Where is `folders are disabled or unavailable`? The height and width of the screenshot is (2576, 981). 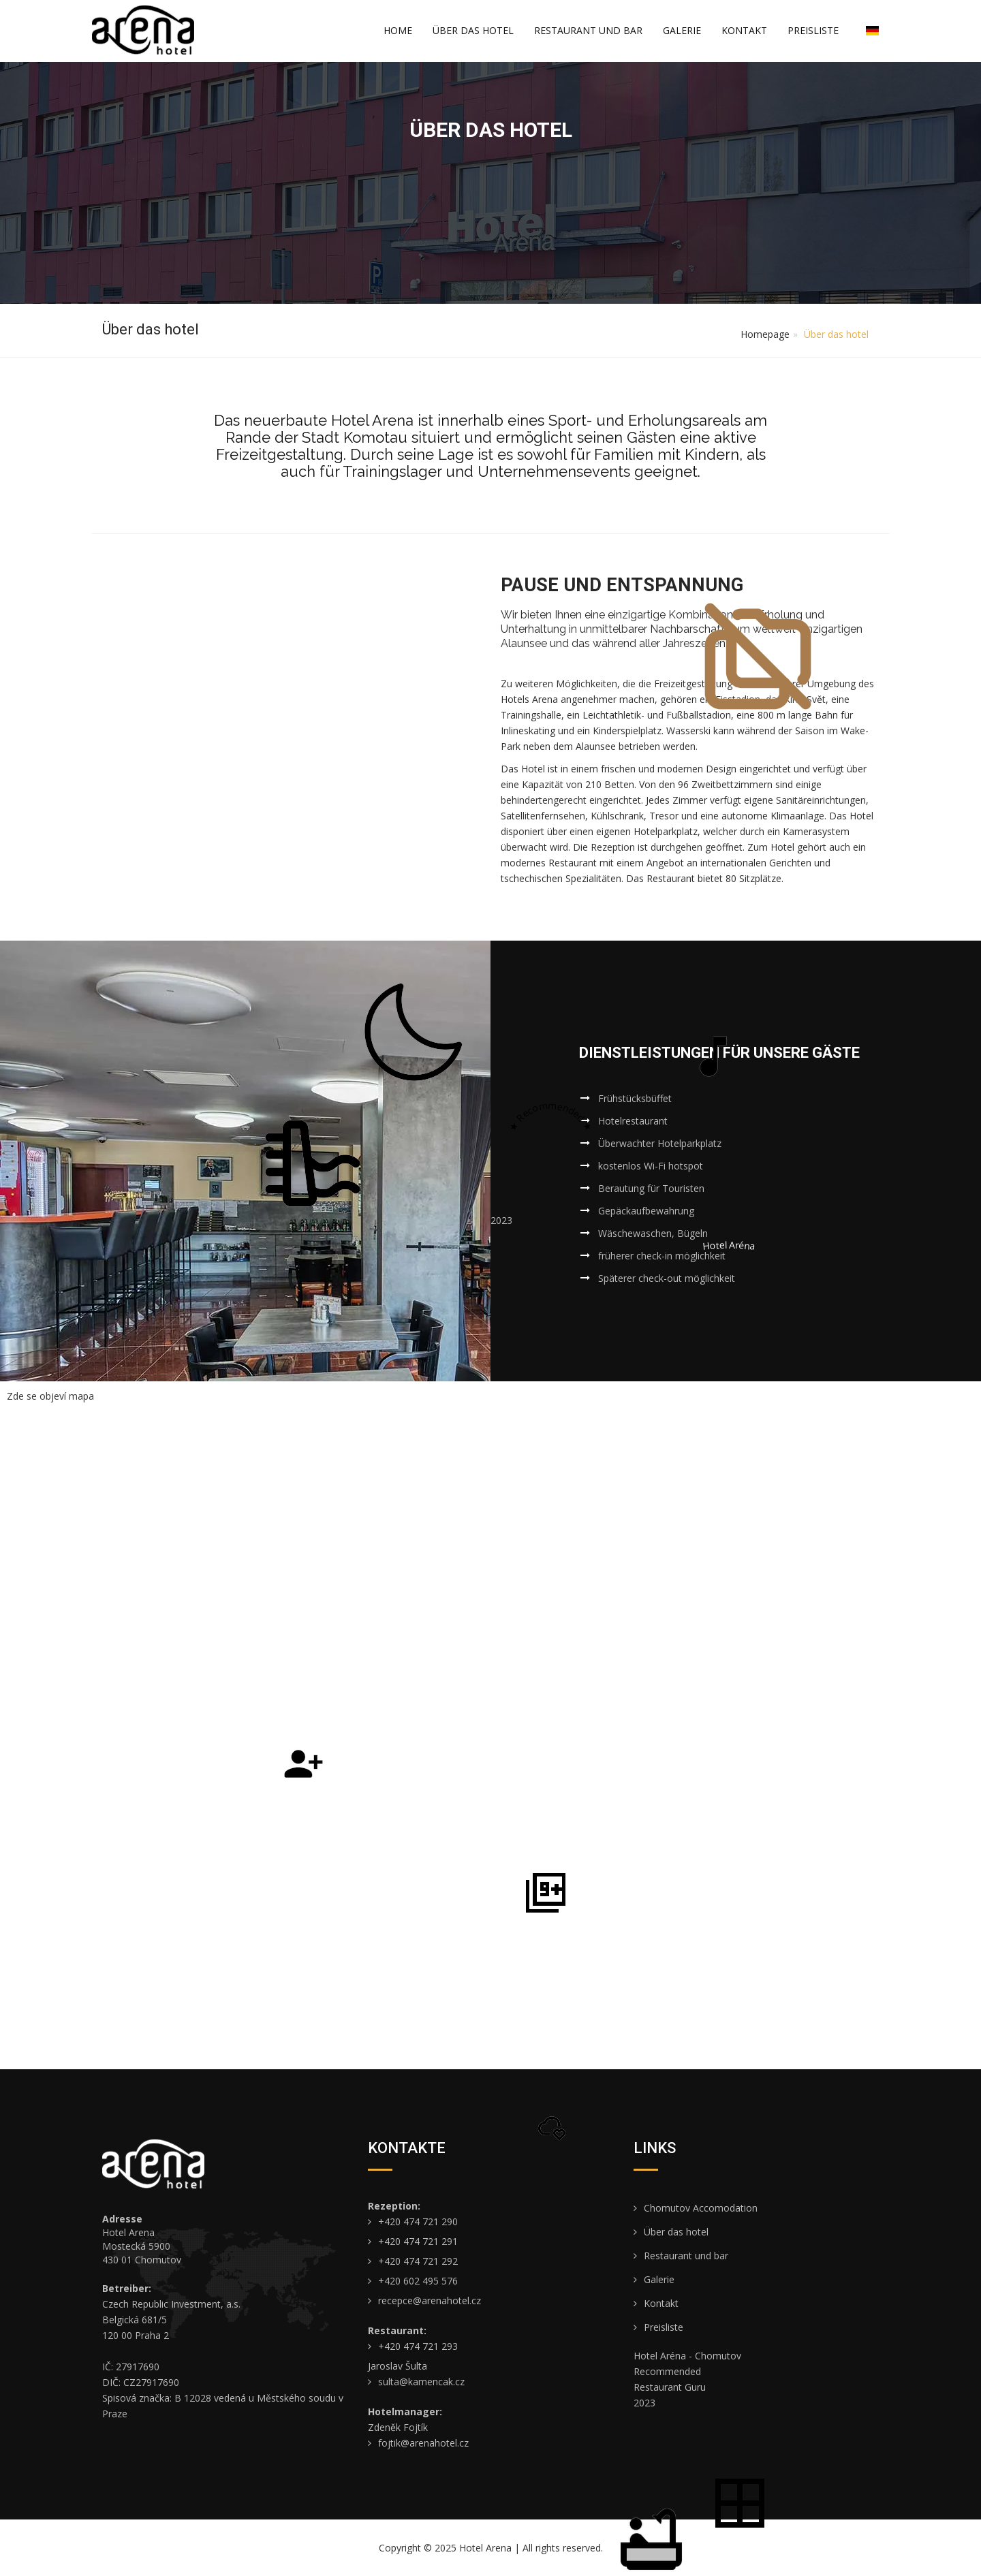
folders are disabled or unavailable is located at coordinates (758, 656).